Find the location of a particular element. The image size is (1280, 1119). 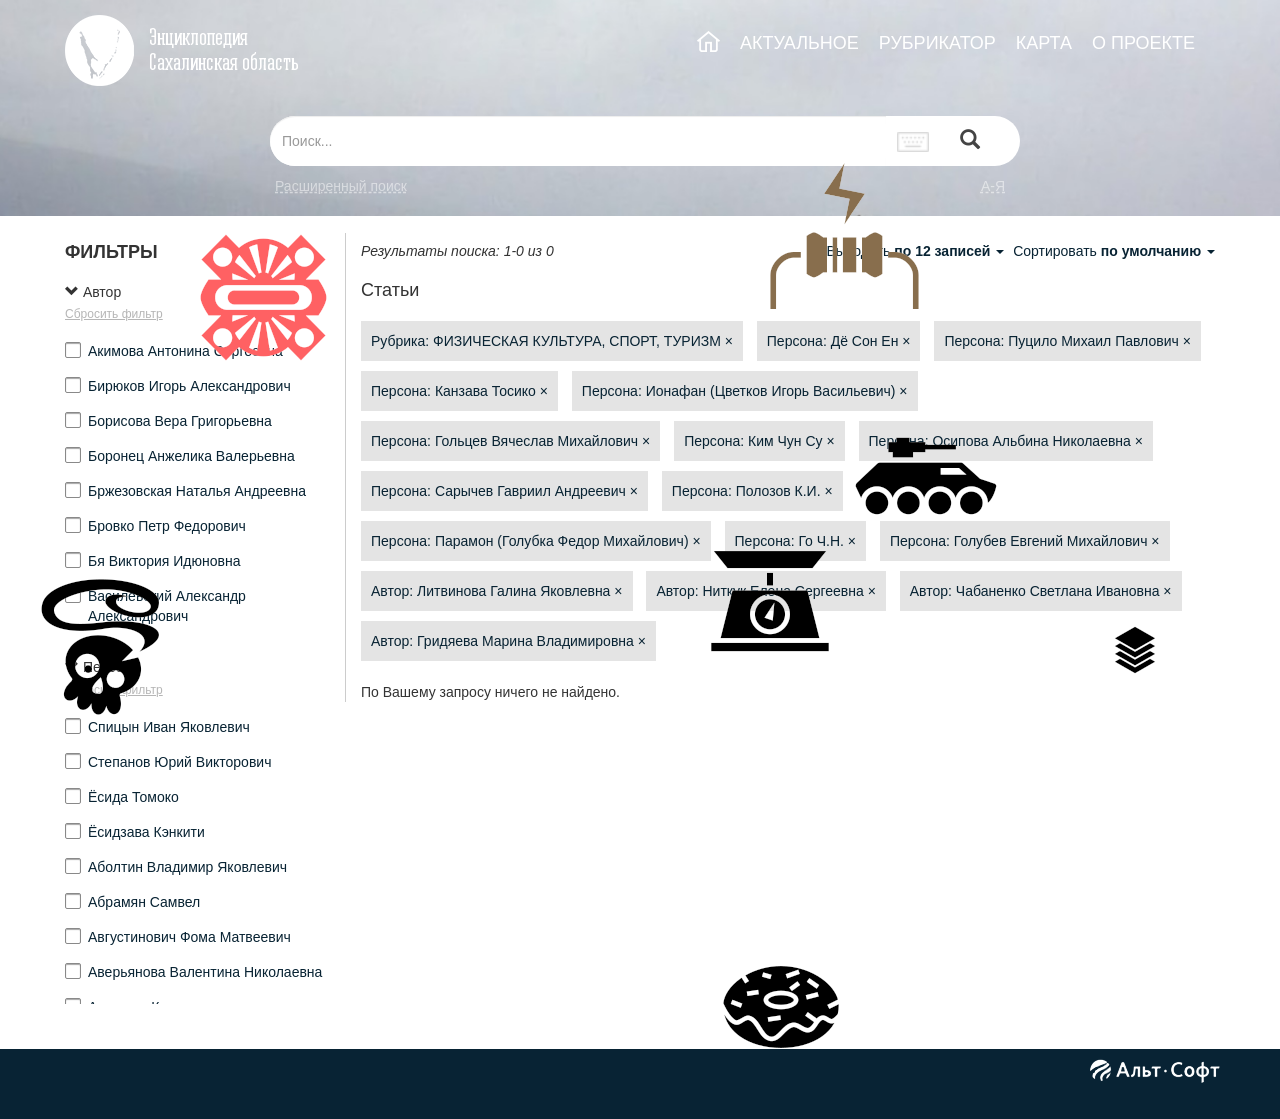

indicates electrical resistance or interrupted current flow is located at coordinates (844, 234).